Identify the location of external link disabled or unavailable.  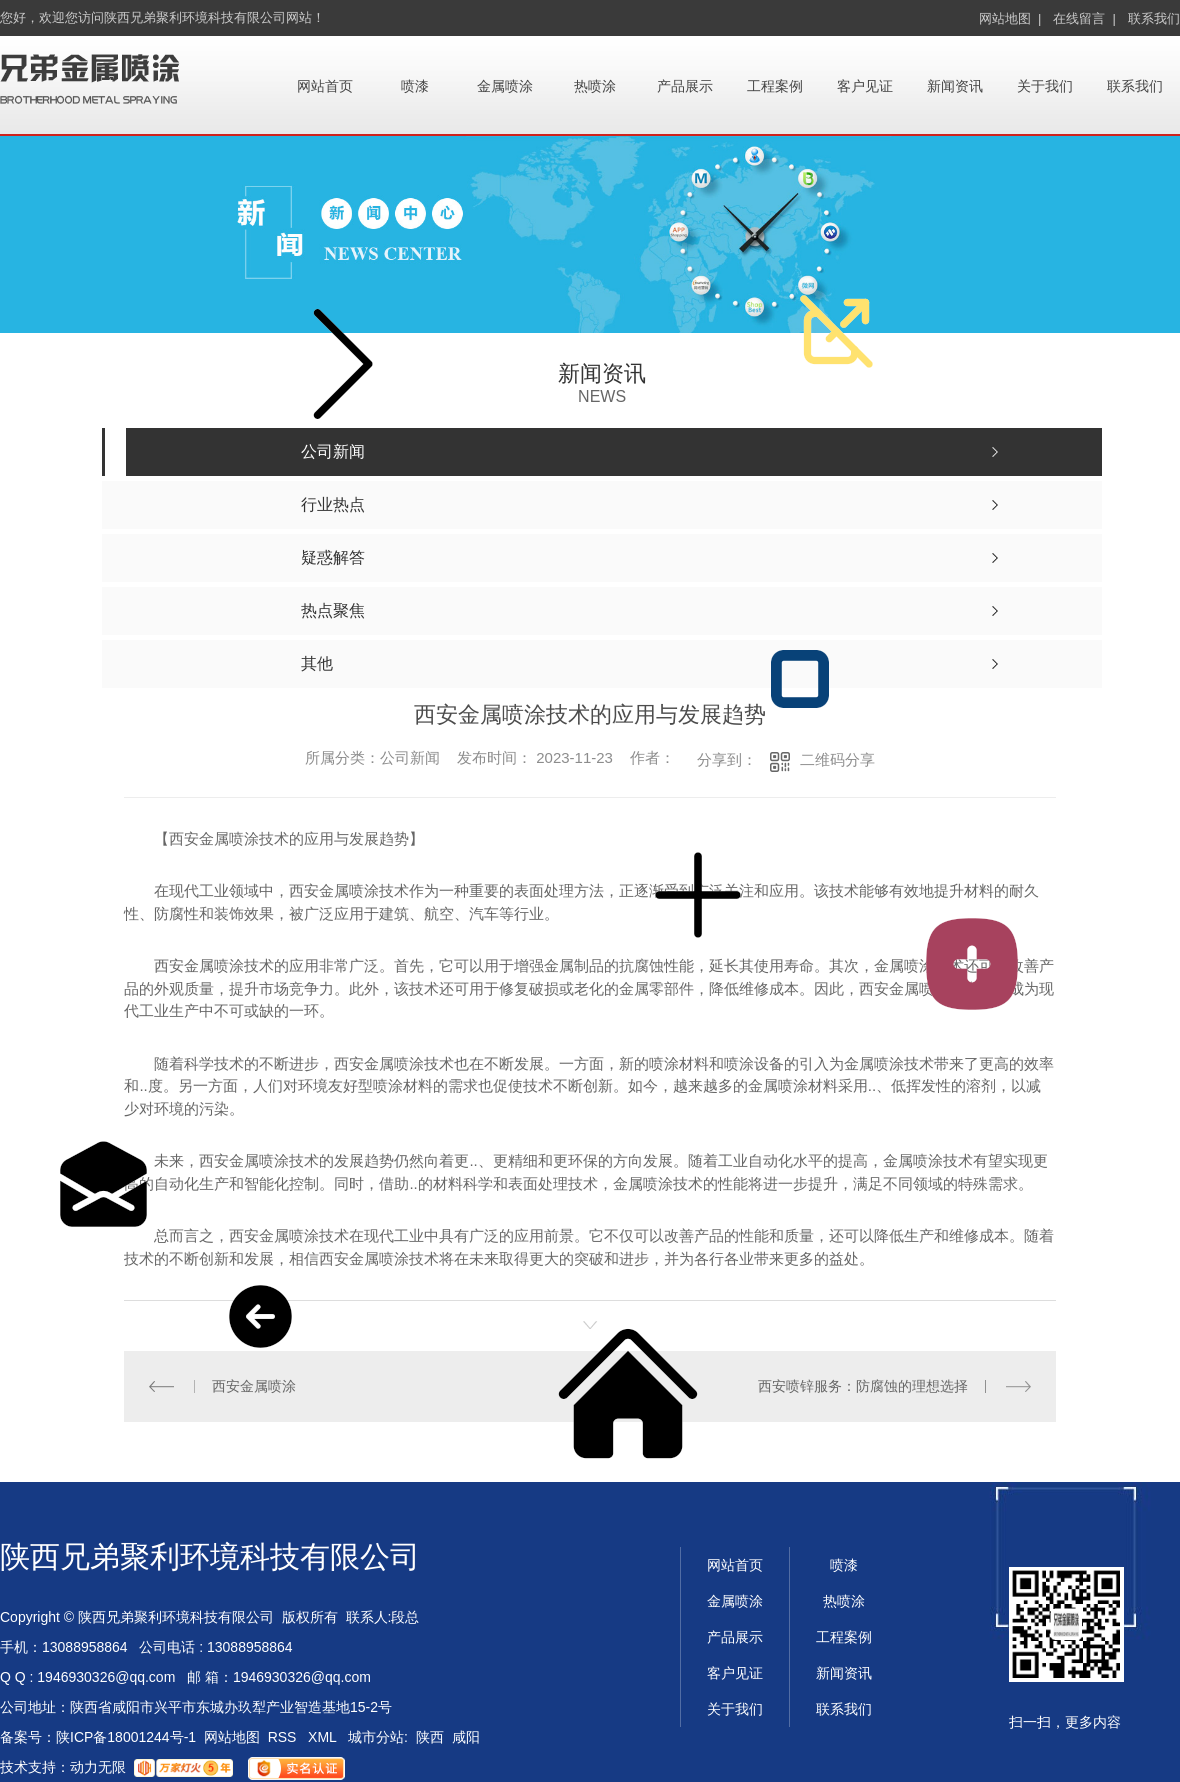
(836, 331).